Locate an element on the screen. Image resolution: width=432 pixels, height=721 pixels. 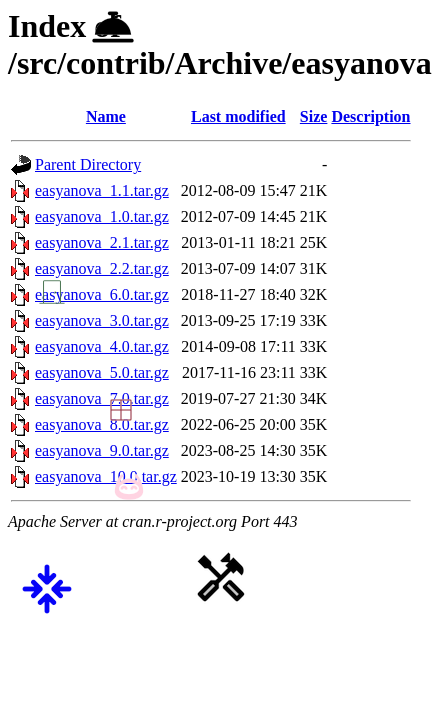
indicates a bot account or automated user is located at coordinates (129, 487).